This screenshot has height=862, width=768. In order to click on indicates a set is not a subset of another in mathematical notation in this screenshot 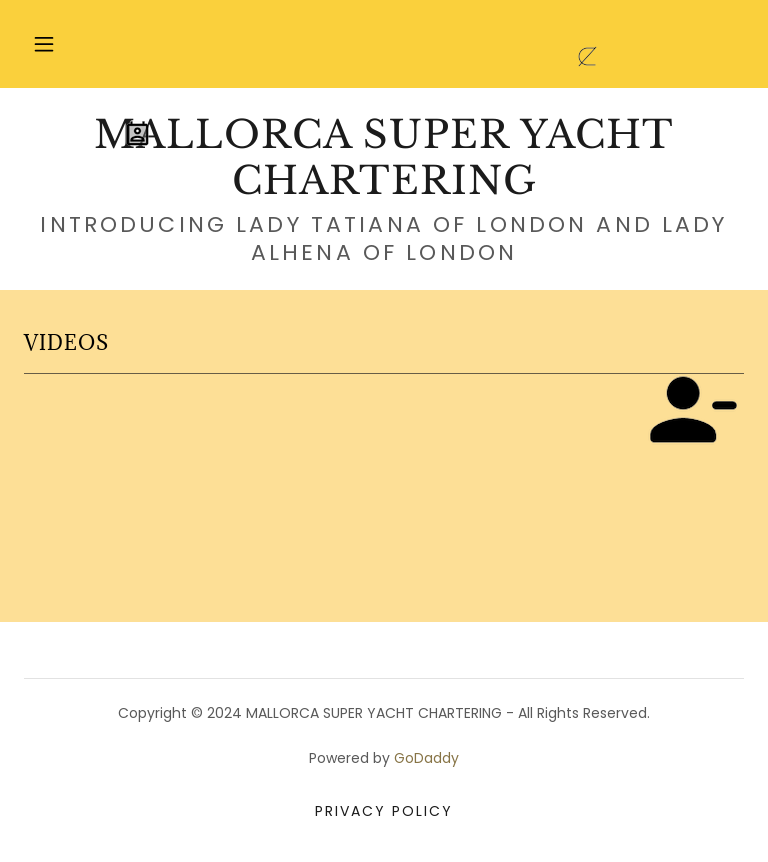, I will do `click(587, 56)`.